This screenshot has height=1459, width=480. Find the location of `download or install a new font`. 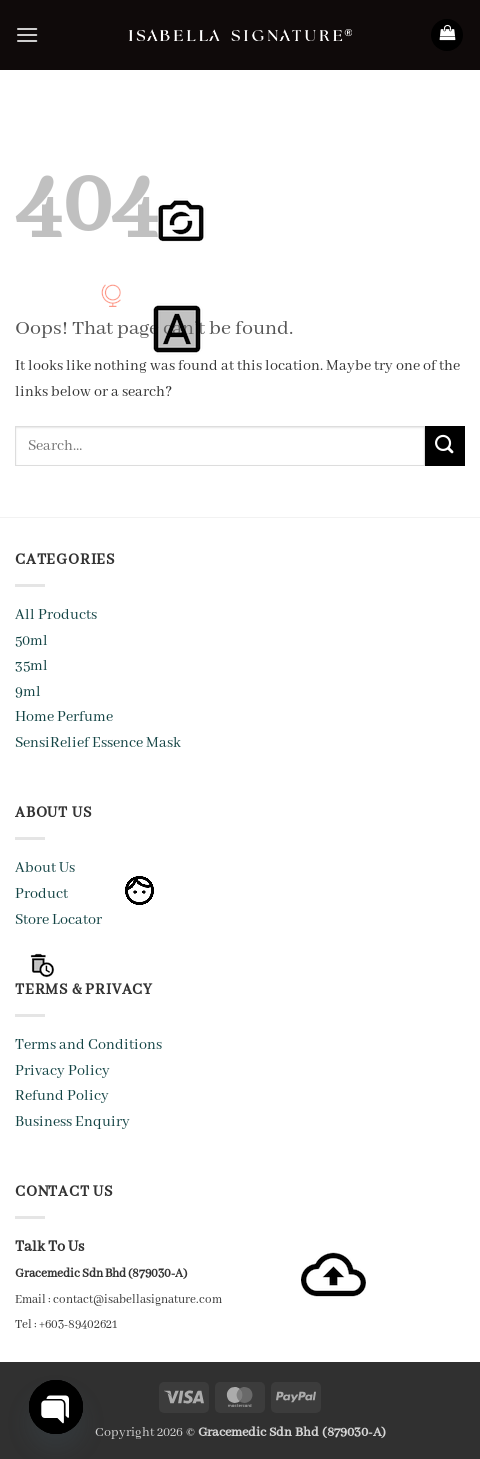

download or install a new font is located at coordinates (177, 329).